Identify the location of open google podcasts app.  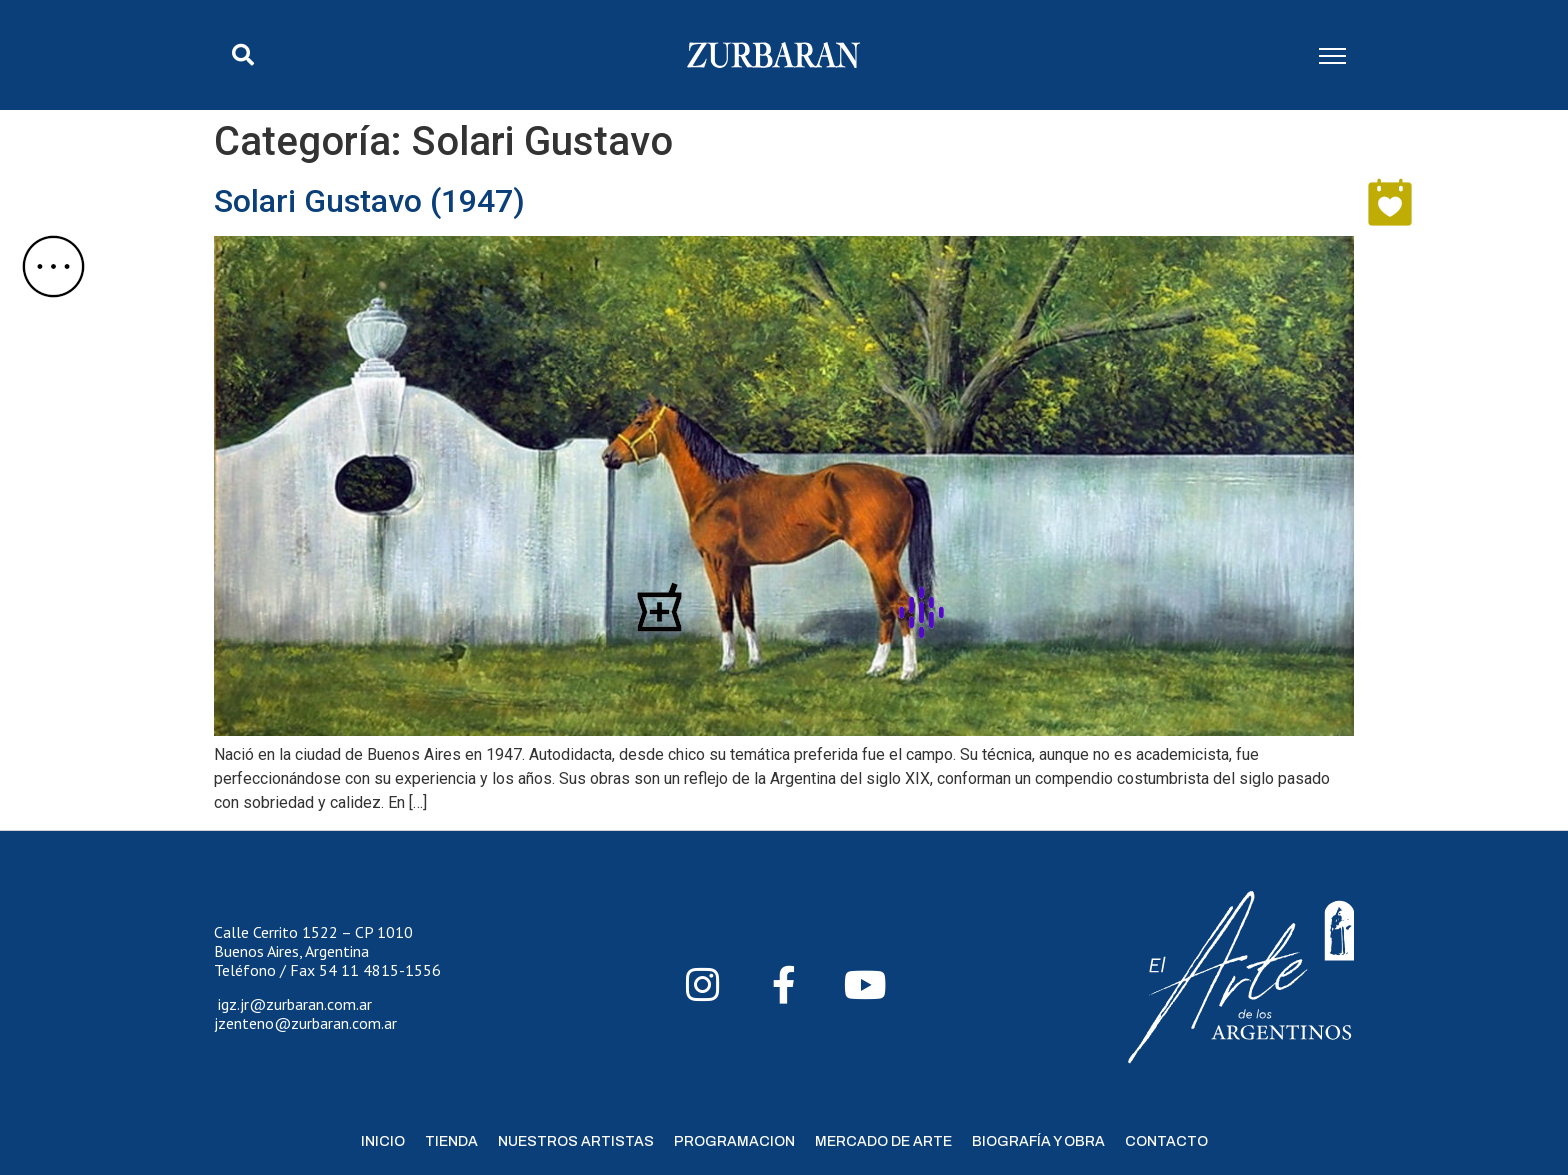
(921, 612).